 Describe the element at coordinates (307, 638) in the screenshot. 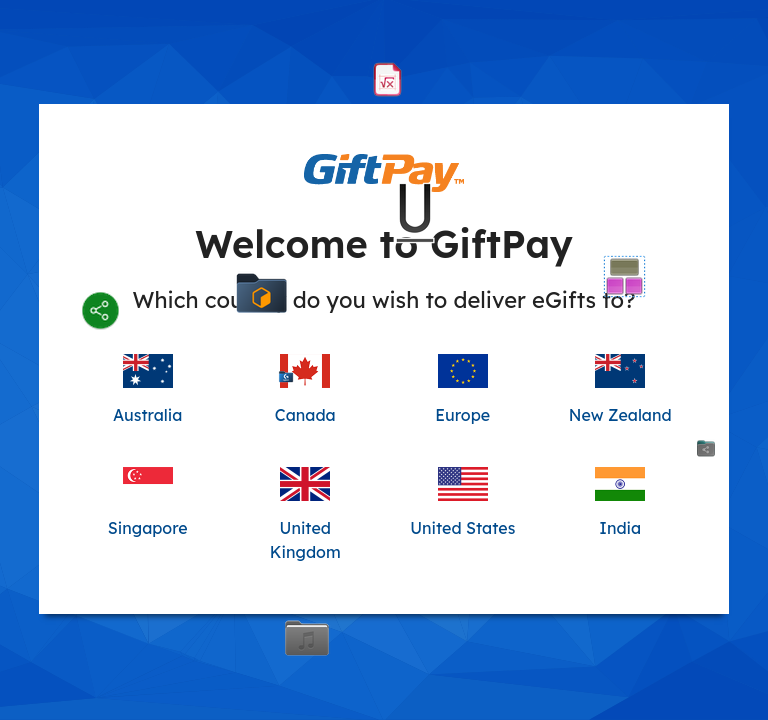

I see `open your music files folder` at that location.